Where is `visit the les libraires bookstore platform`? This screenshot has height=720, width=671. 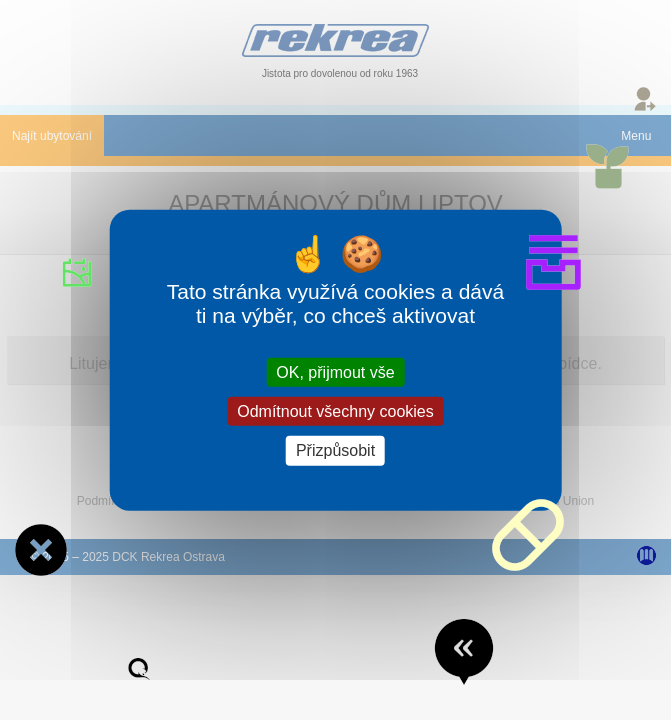
visit the les libraires bookstore platform is located at coordinates (464, 652).